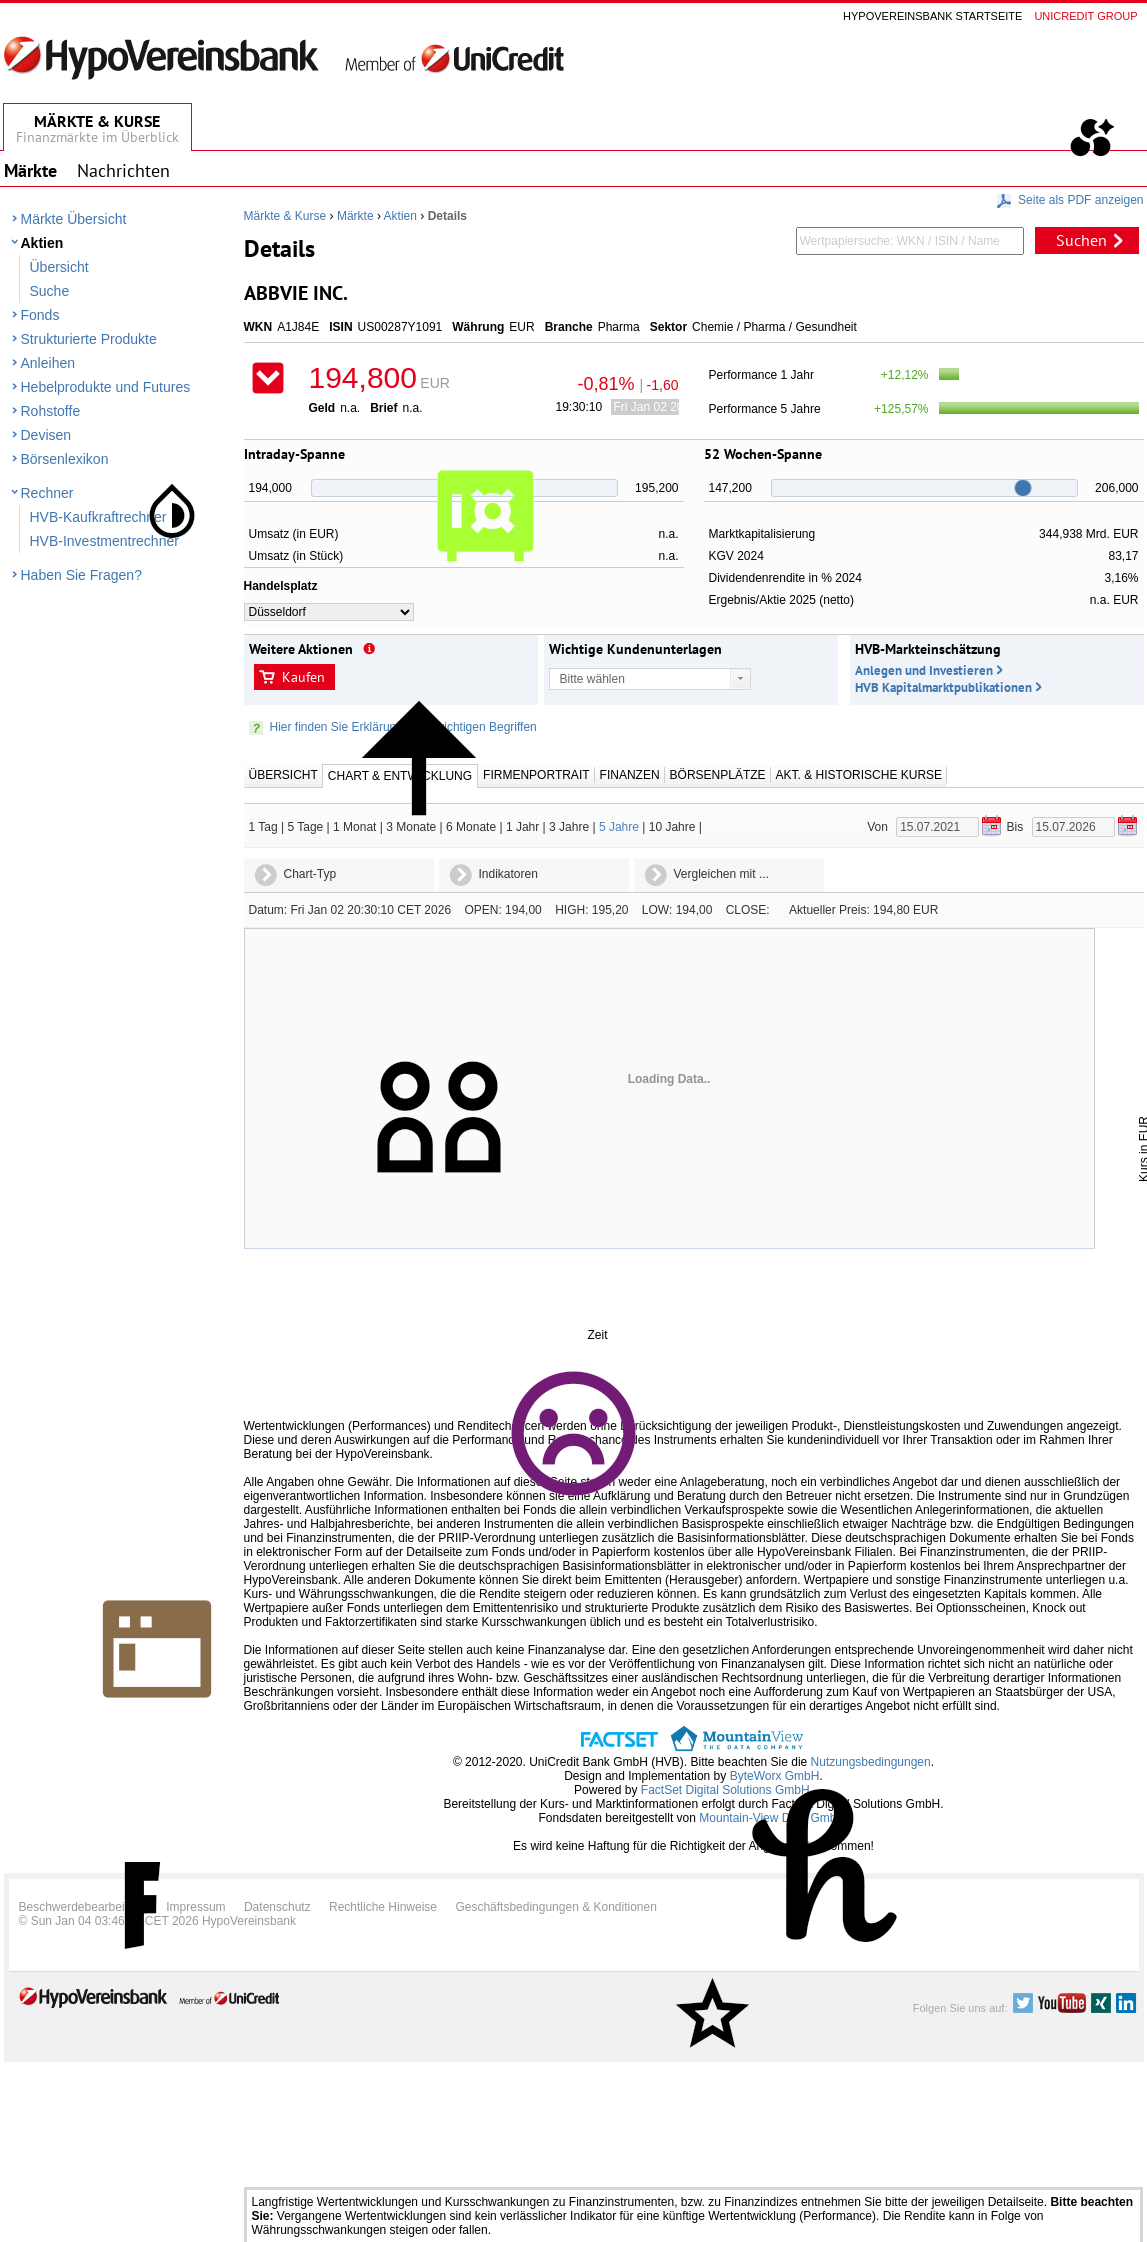 The height and width of the screenshot is (2242, 1147). I want to click on open terminal or command line interface, so click(157, 1649).